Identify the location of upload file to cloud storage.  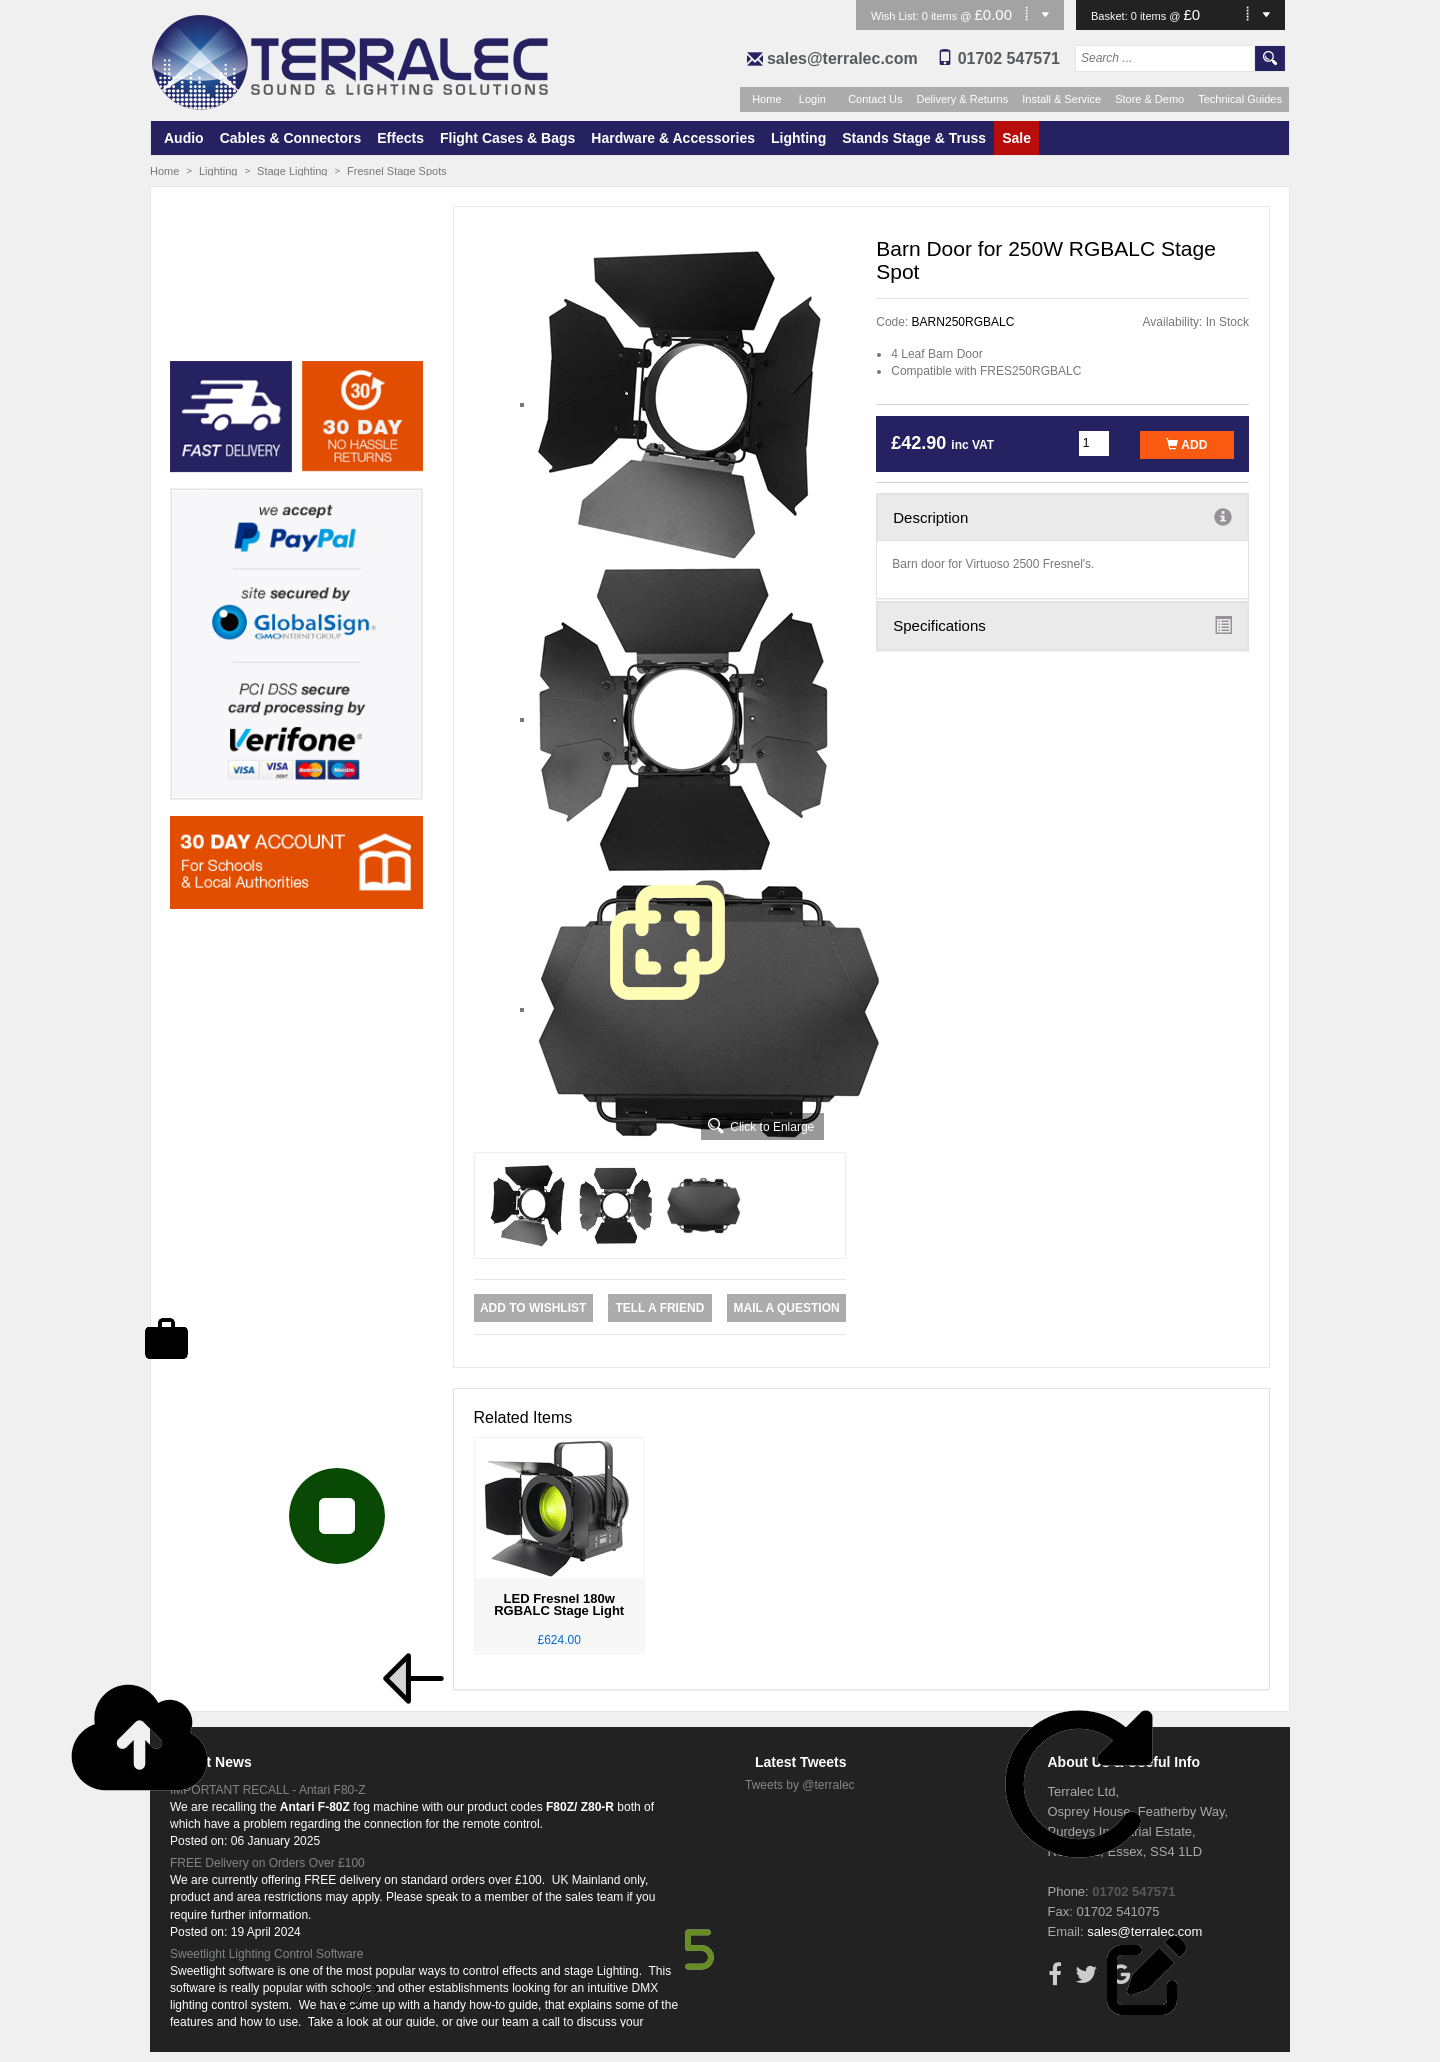
(139, 1737).